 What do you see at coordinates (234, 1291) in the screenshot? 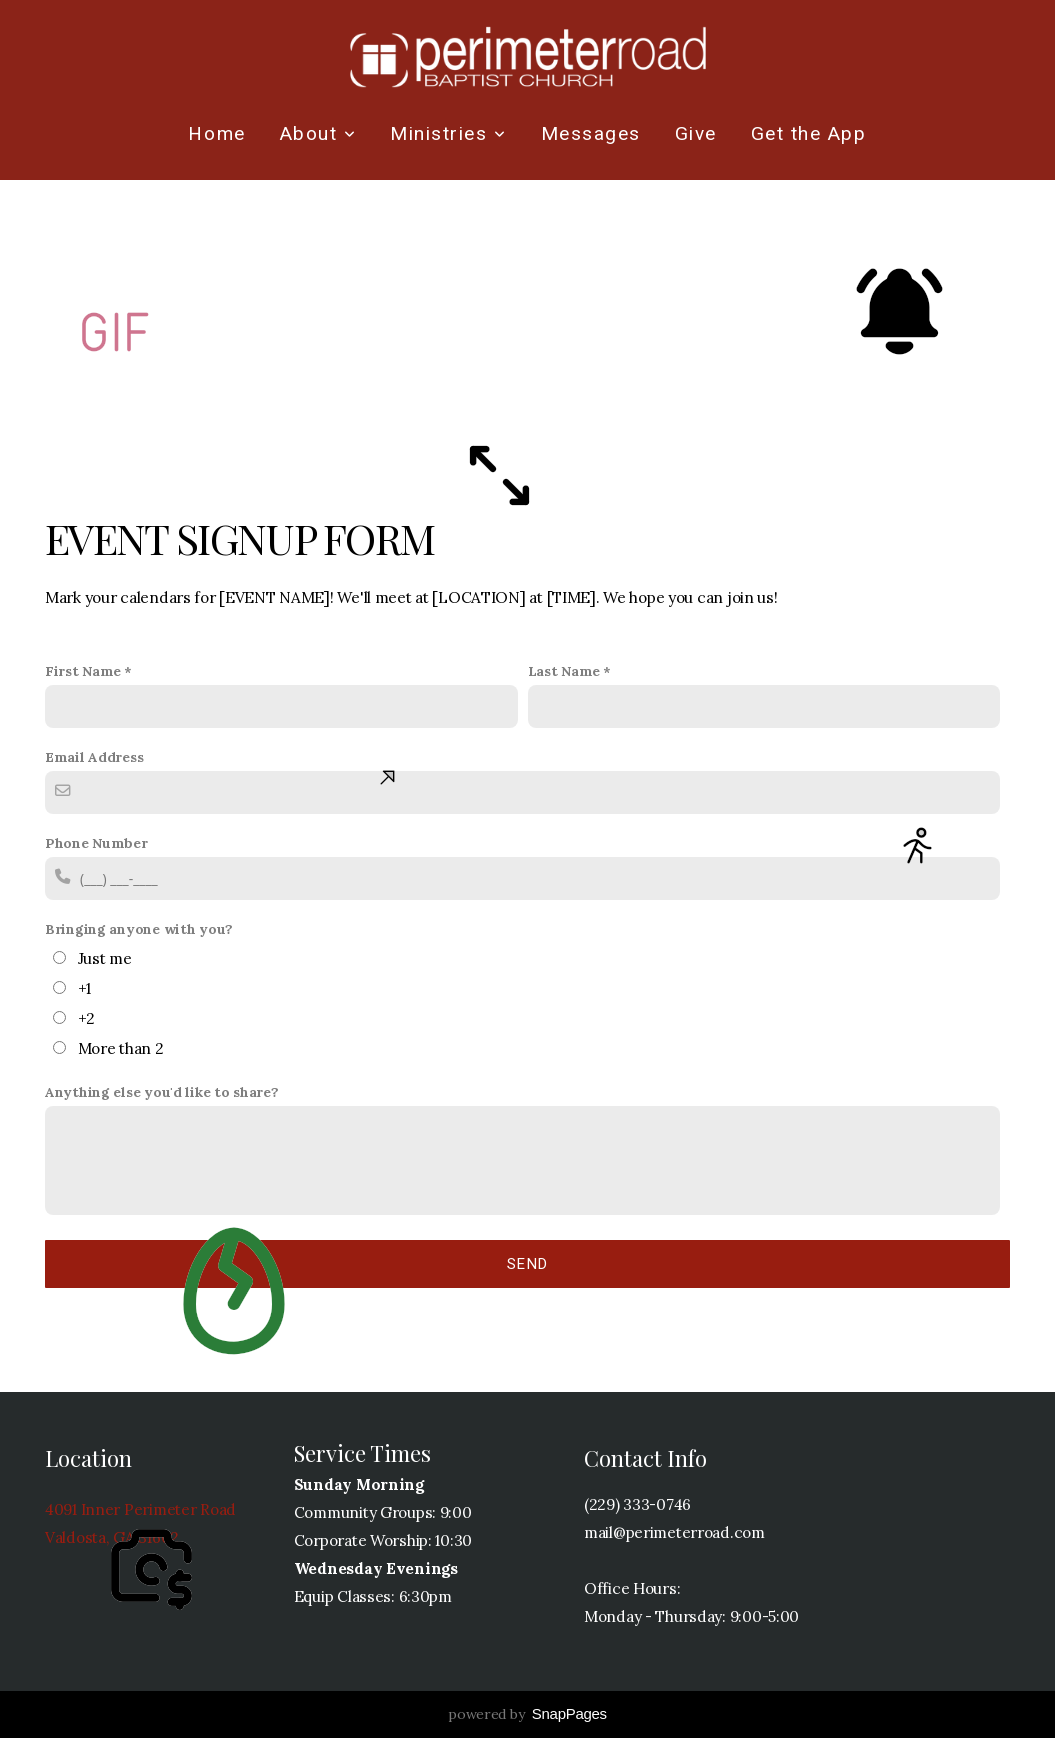
I see `indicates a broken or damaged item` at bounding box center [234, 1291].